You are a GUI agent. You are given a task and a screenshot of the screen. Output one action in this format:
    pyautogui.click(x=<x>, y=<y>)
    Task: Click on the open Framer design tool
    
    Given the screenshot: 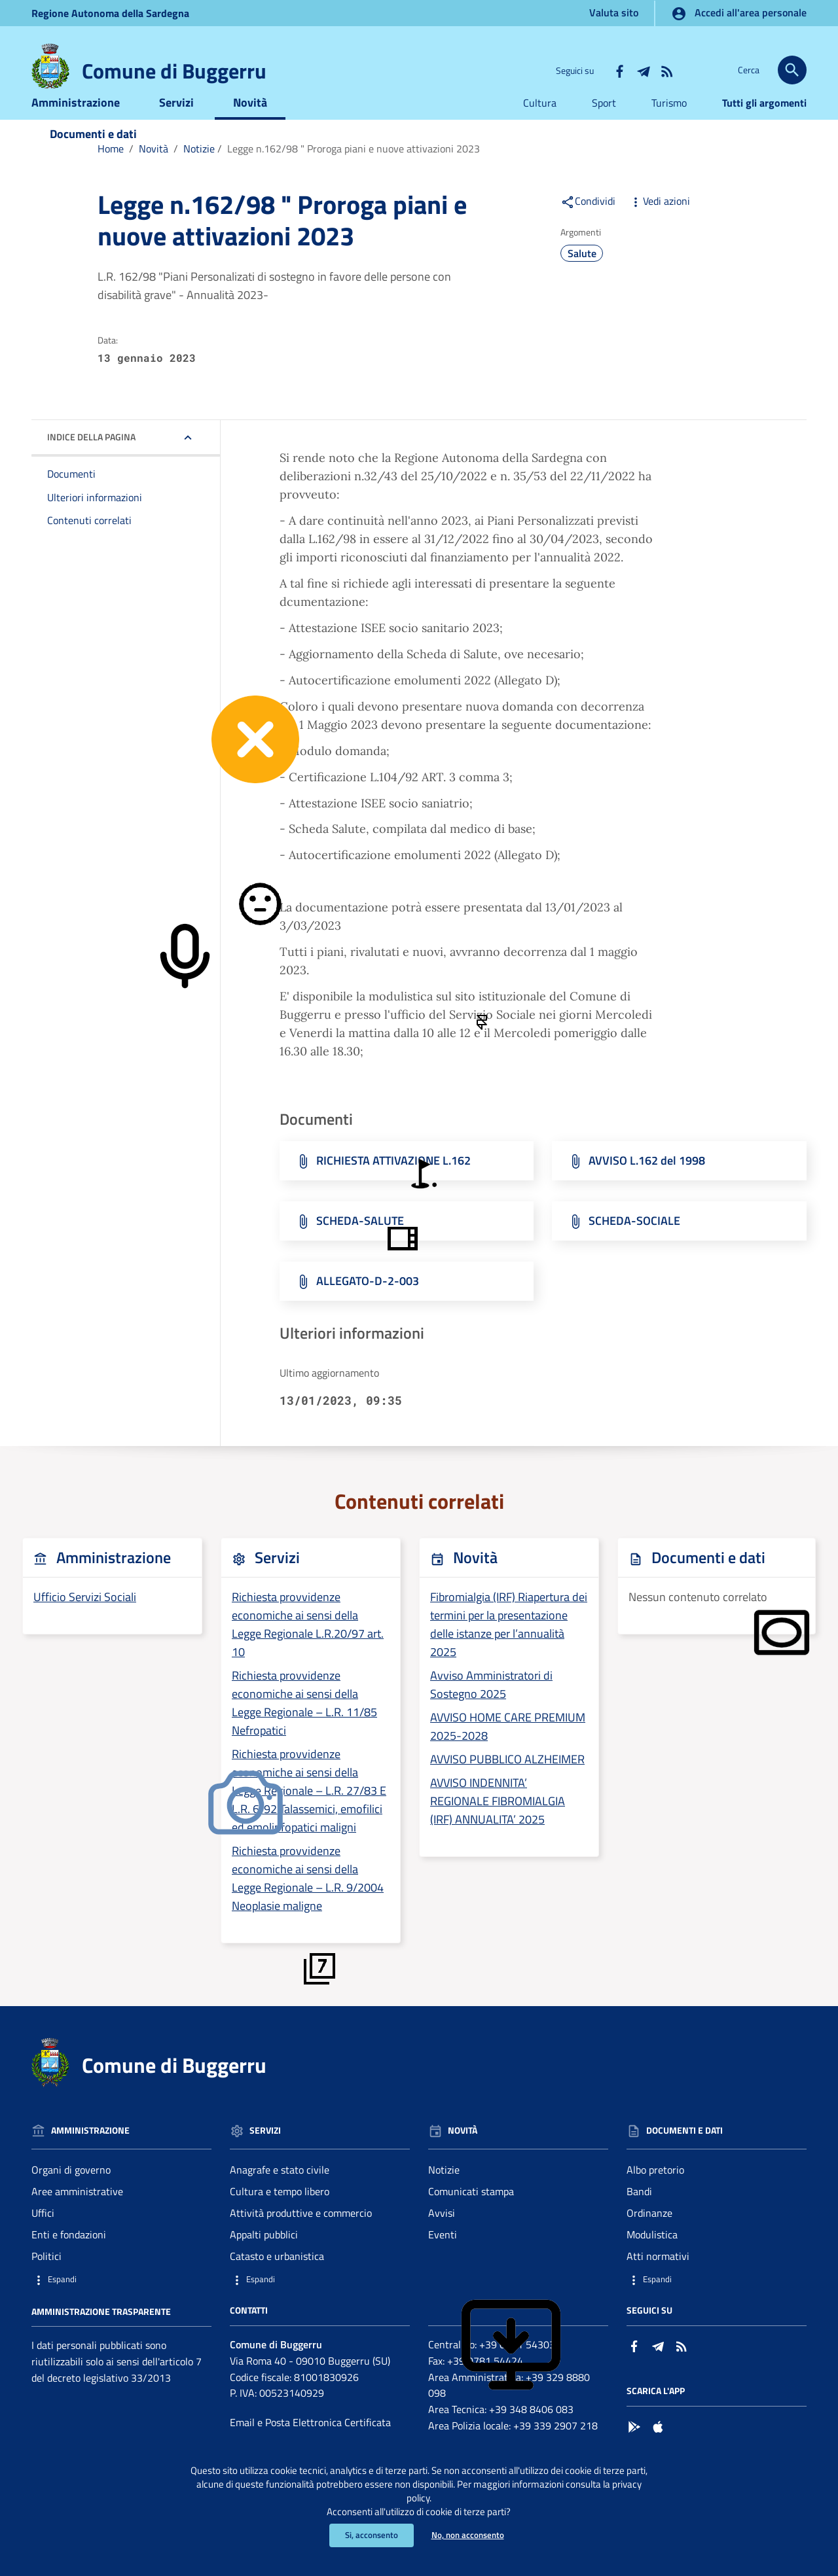 What is the action you would take?
    pyautogui.click(x=482, y=1022)
    